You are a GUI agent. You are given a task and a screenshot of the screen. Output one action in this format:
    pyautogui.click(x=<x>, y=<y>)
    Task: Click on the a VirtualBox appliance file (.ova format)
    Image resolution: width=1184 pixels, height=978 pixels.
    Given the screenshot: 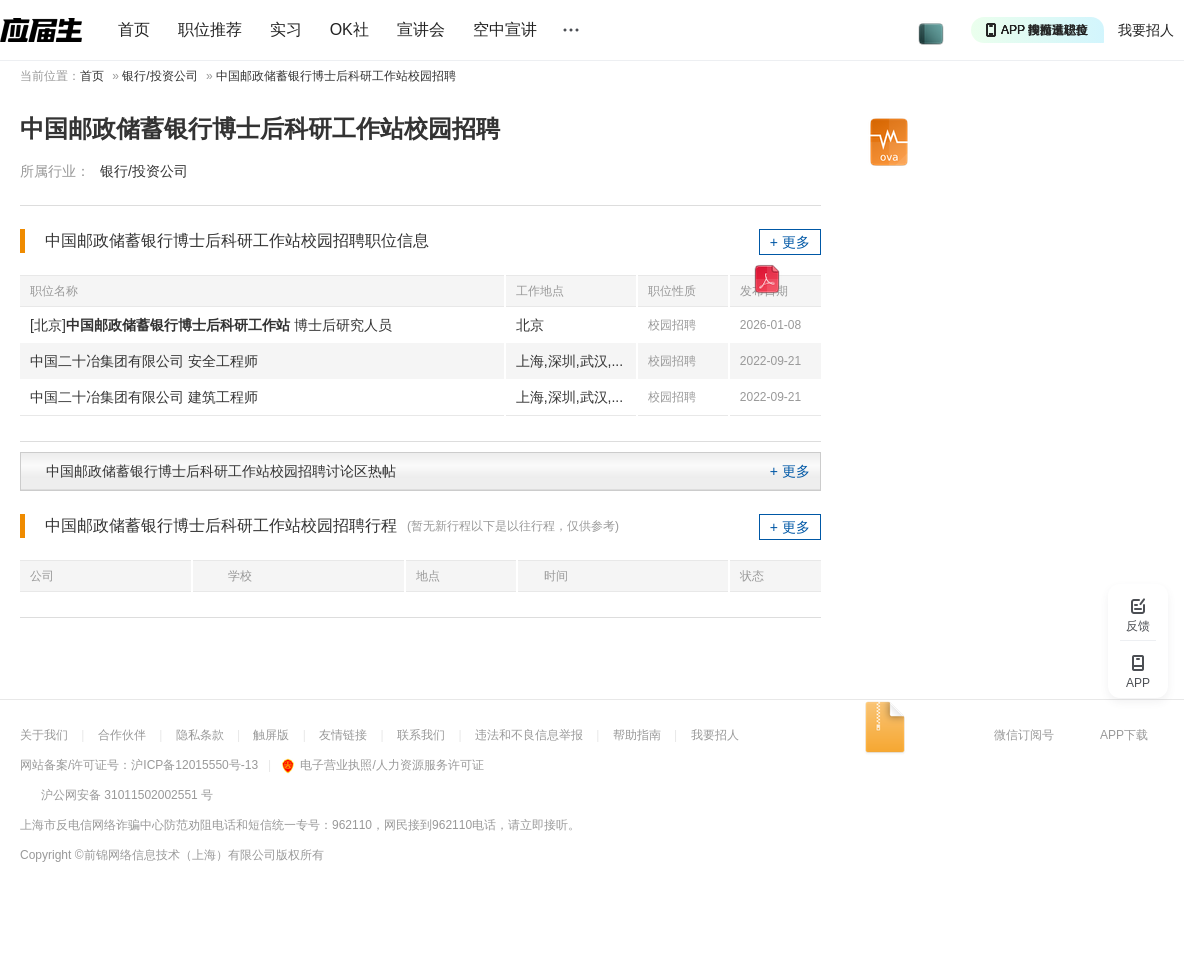 What is the action you would take?
    pyautogui.click(x=889, y=142)
    